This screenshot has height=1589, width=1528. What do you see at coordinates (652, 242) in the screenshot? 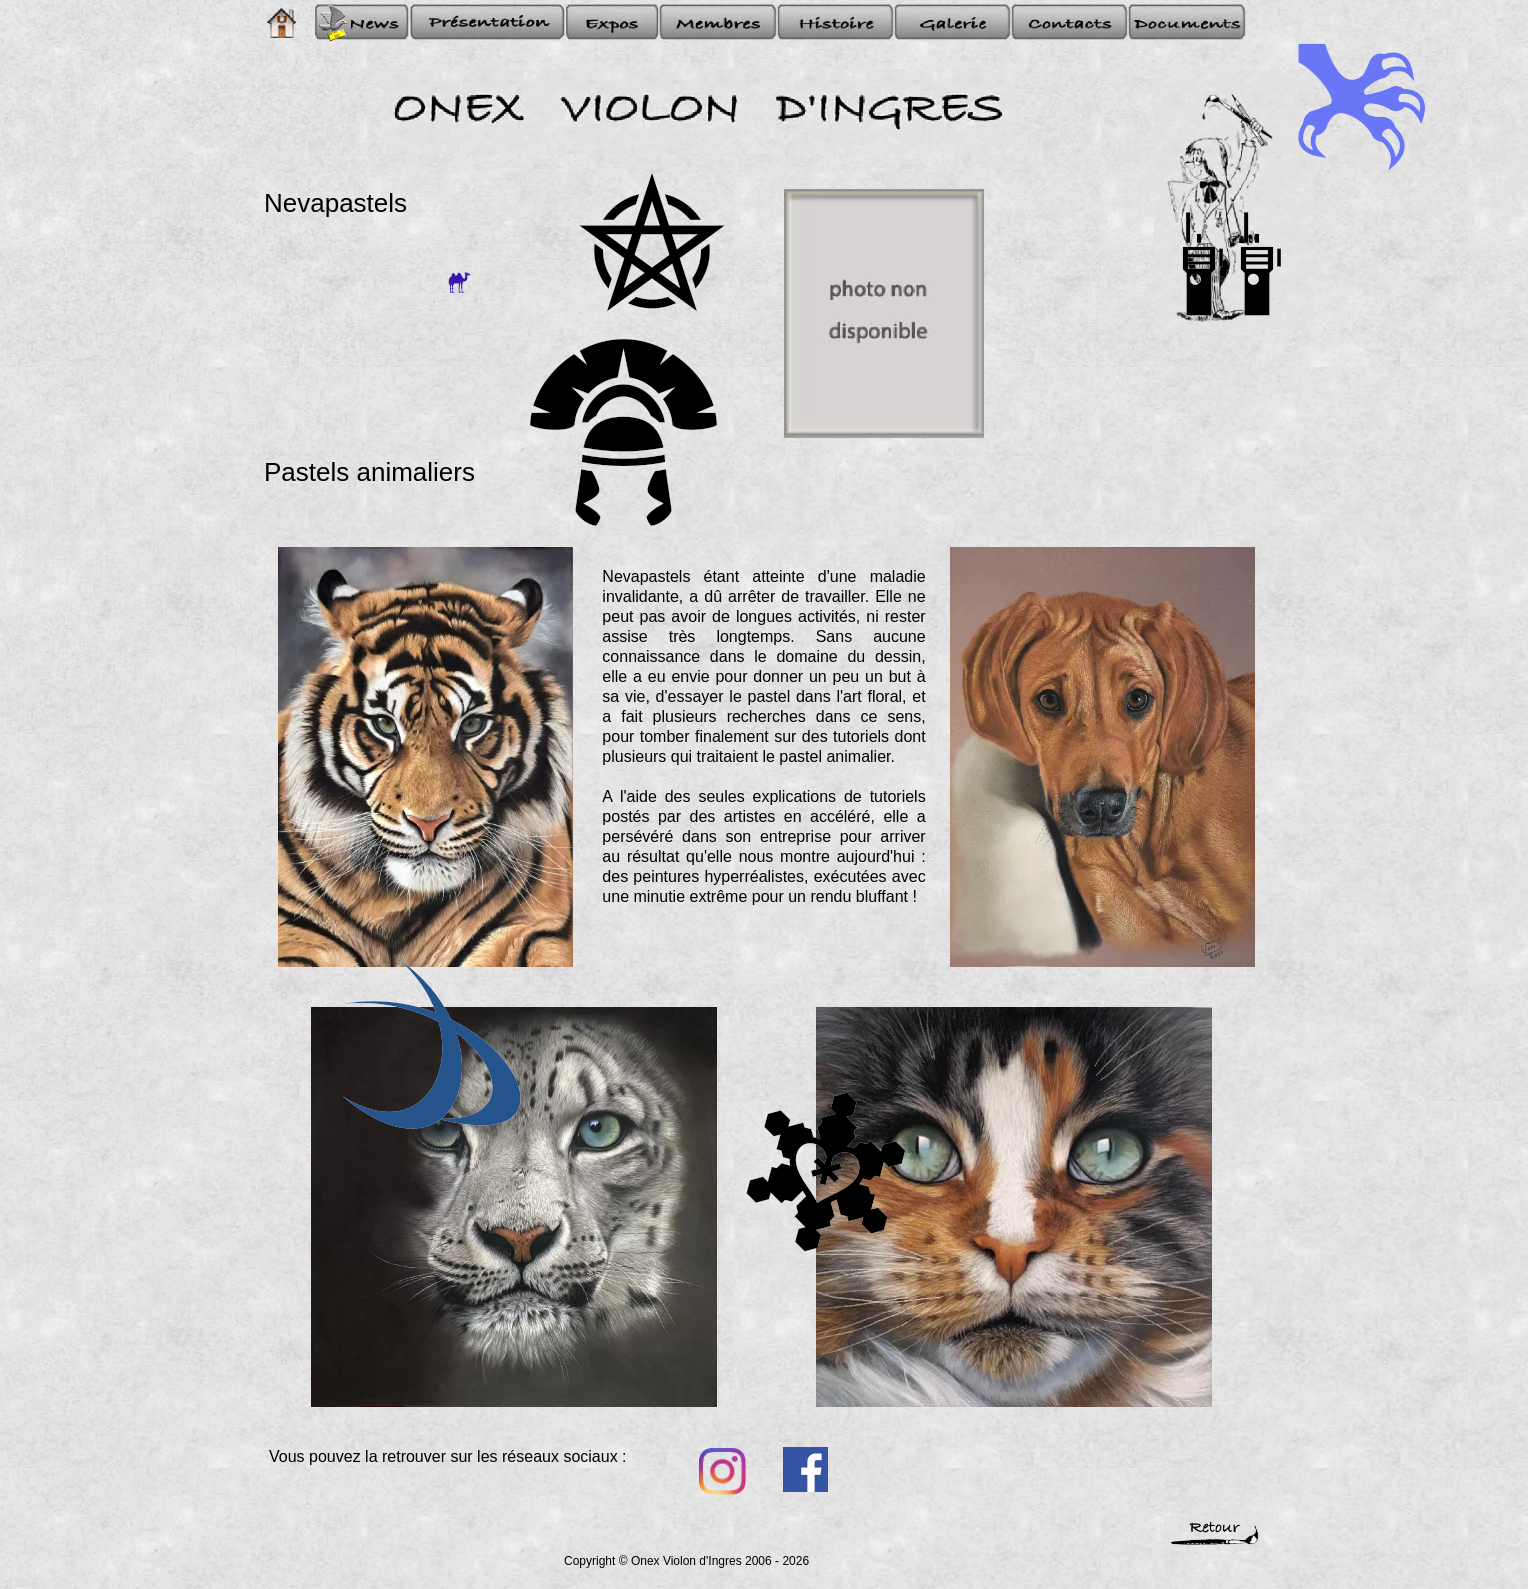
I see `select pentacle symbol for game character or item` at bounding box center [652, 242].